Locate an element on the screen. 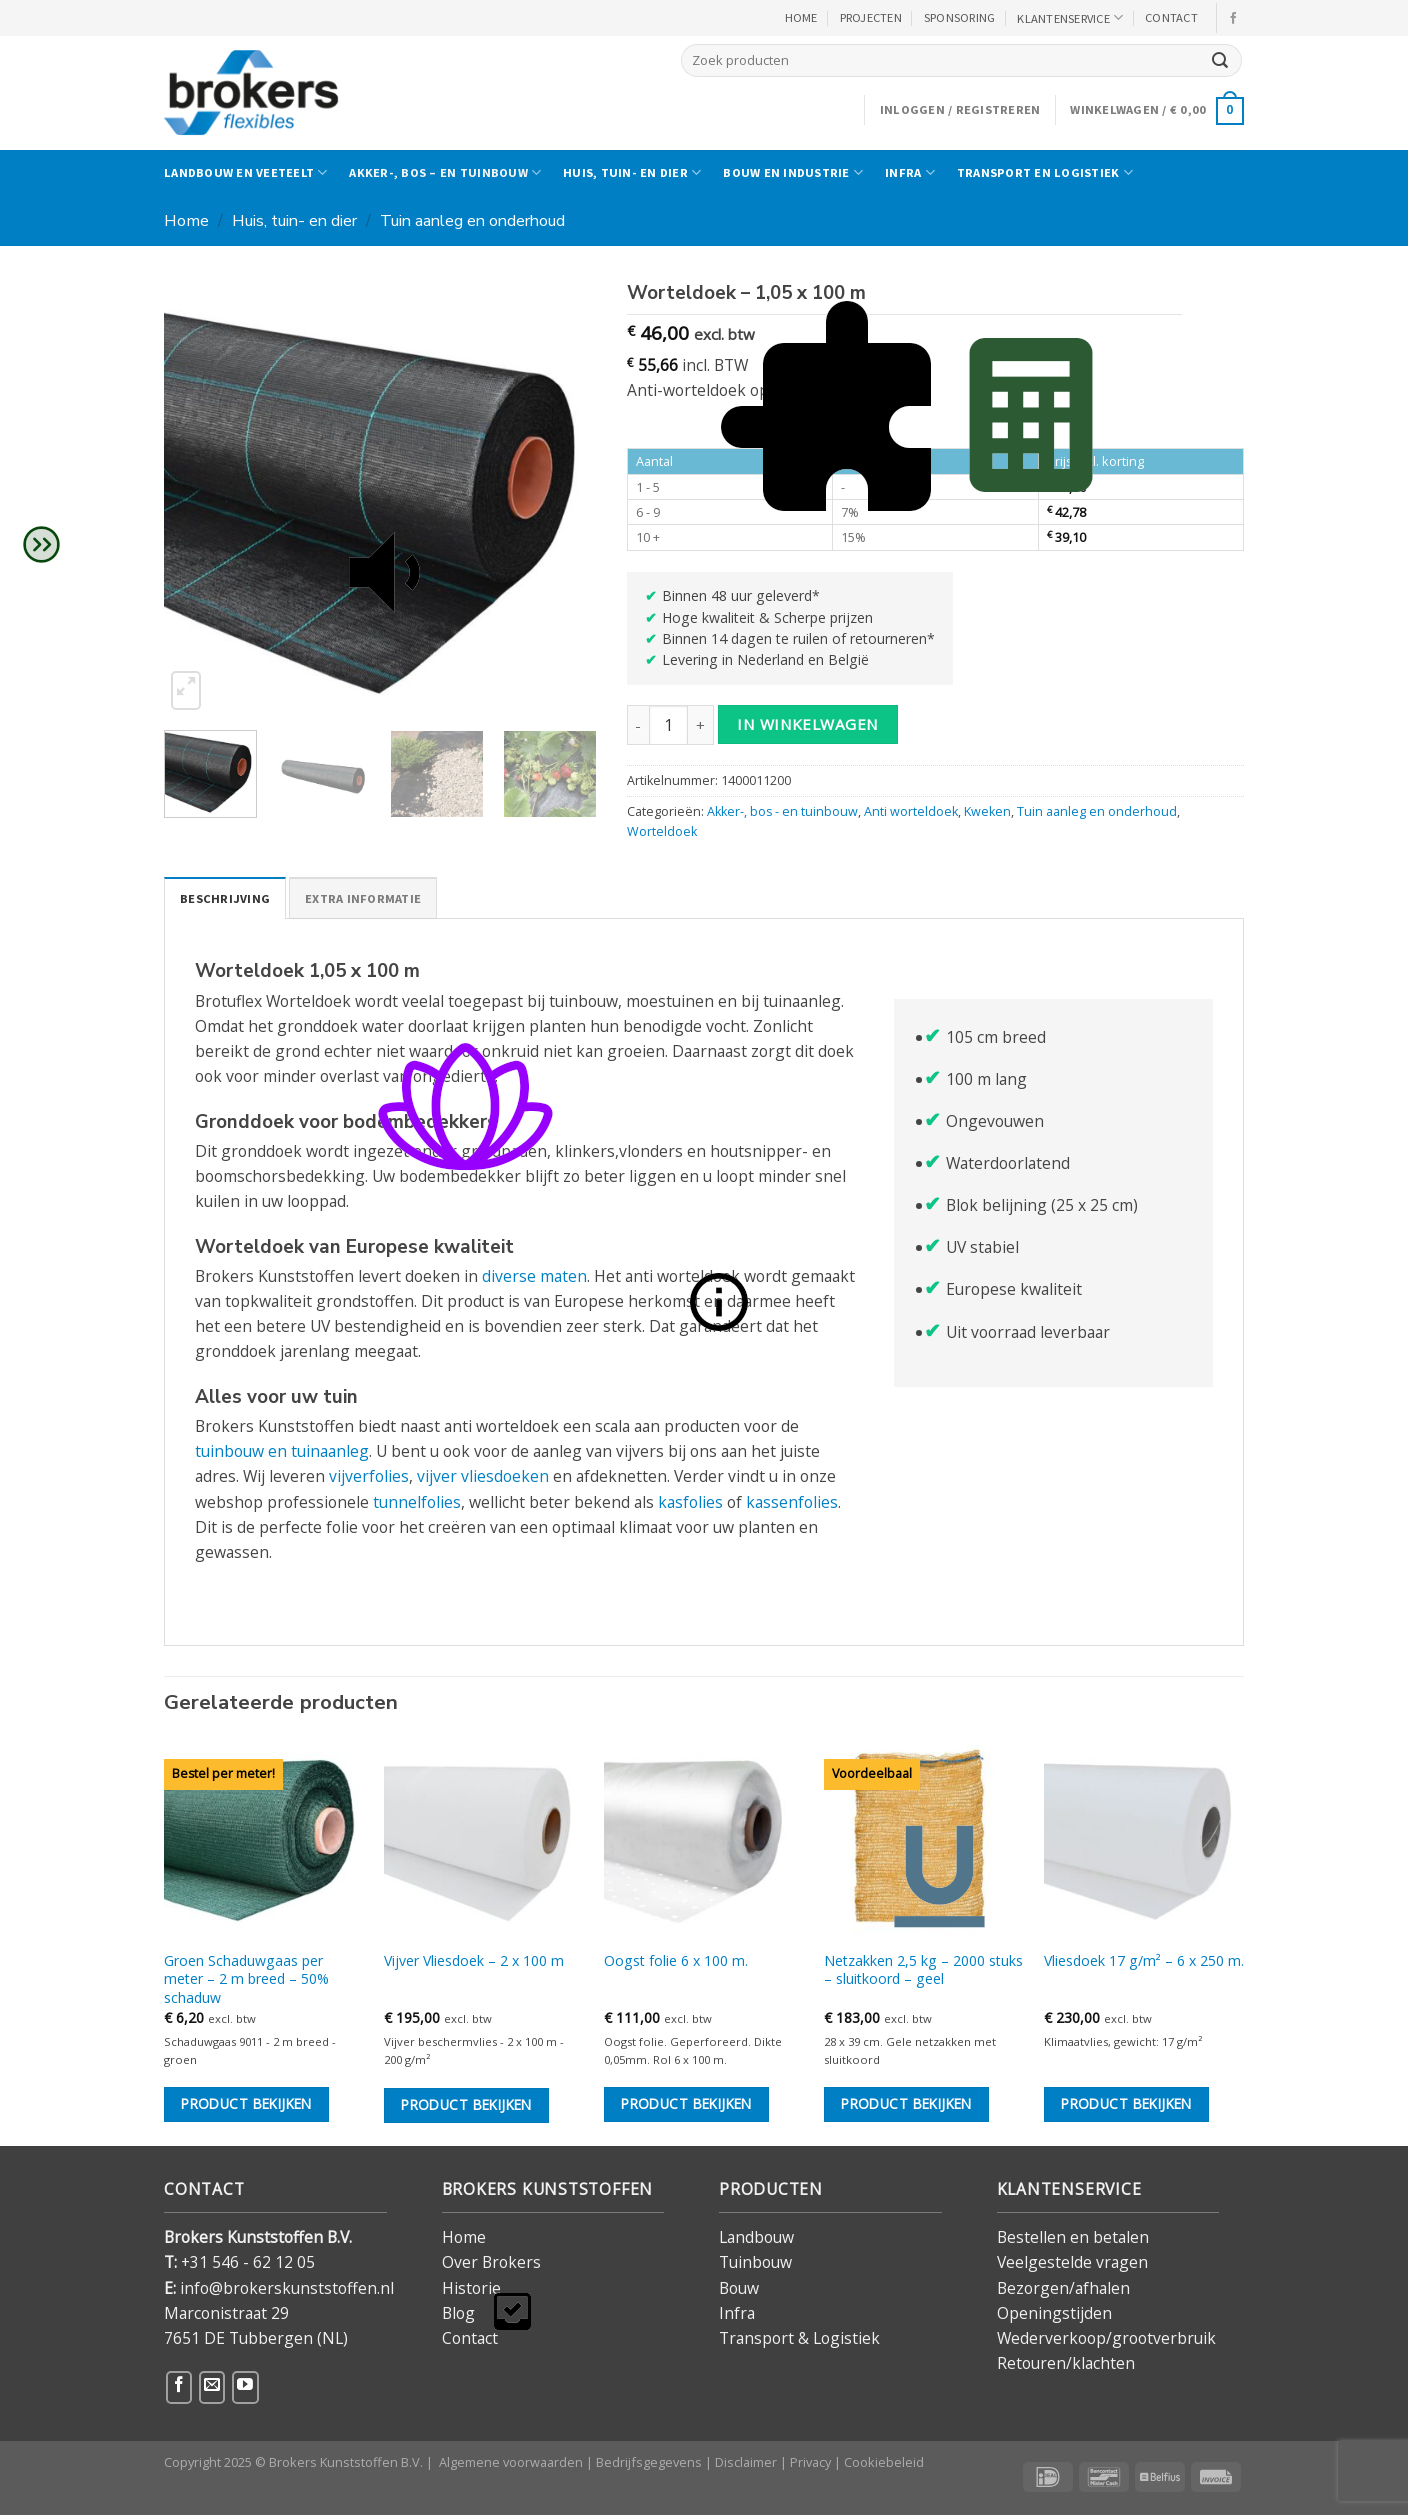 The height and width of the screenshot is (2515, 1408). skip forward or advance to the next item is located at coordinates (41, 544).